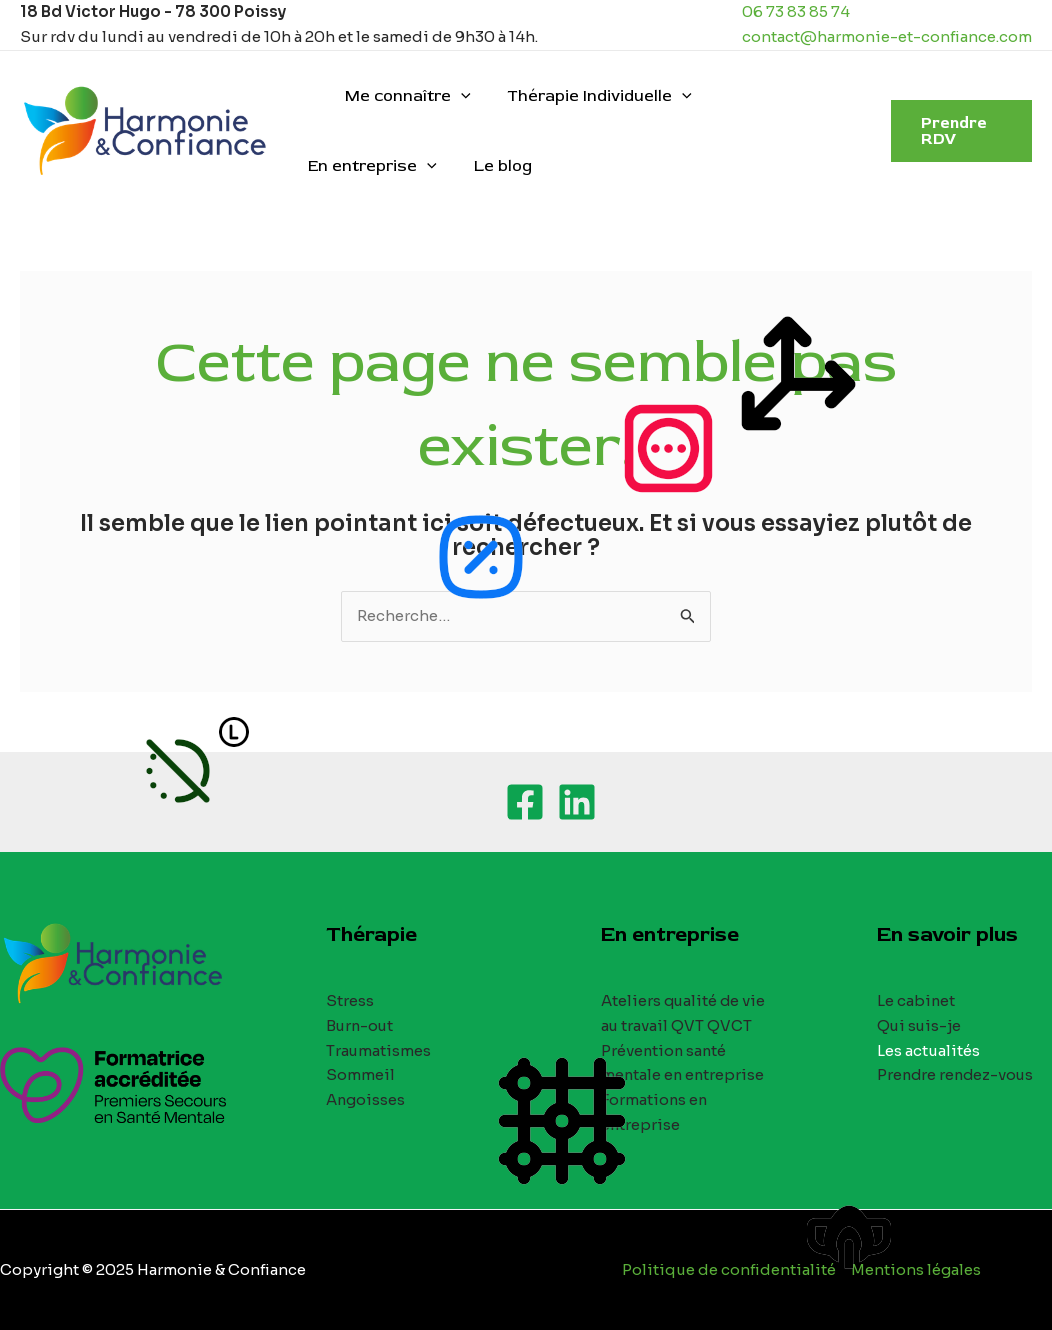  I want to click on tumble dry on medium heat setting, so click(668, 448).